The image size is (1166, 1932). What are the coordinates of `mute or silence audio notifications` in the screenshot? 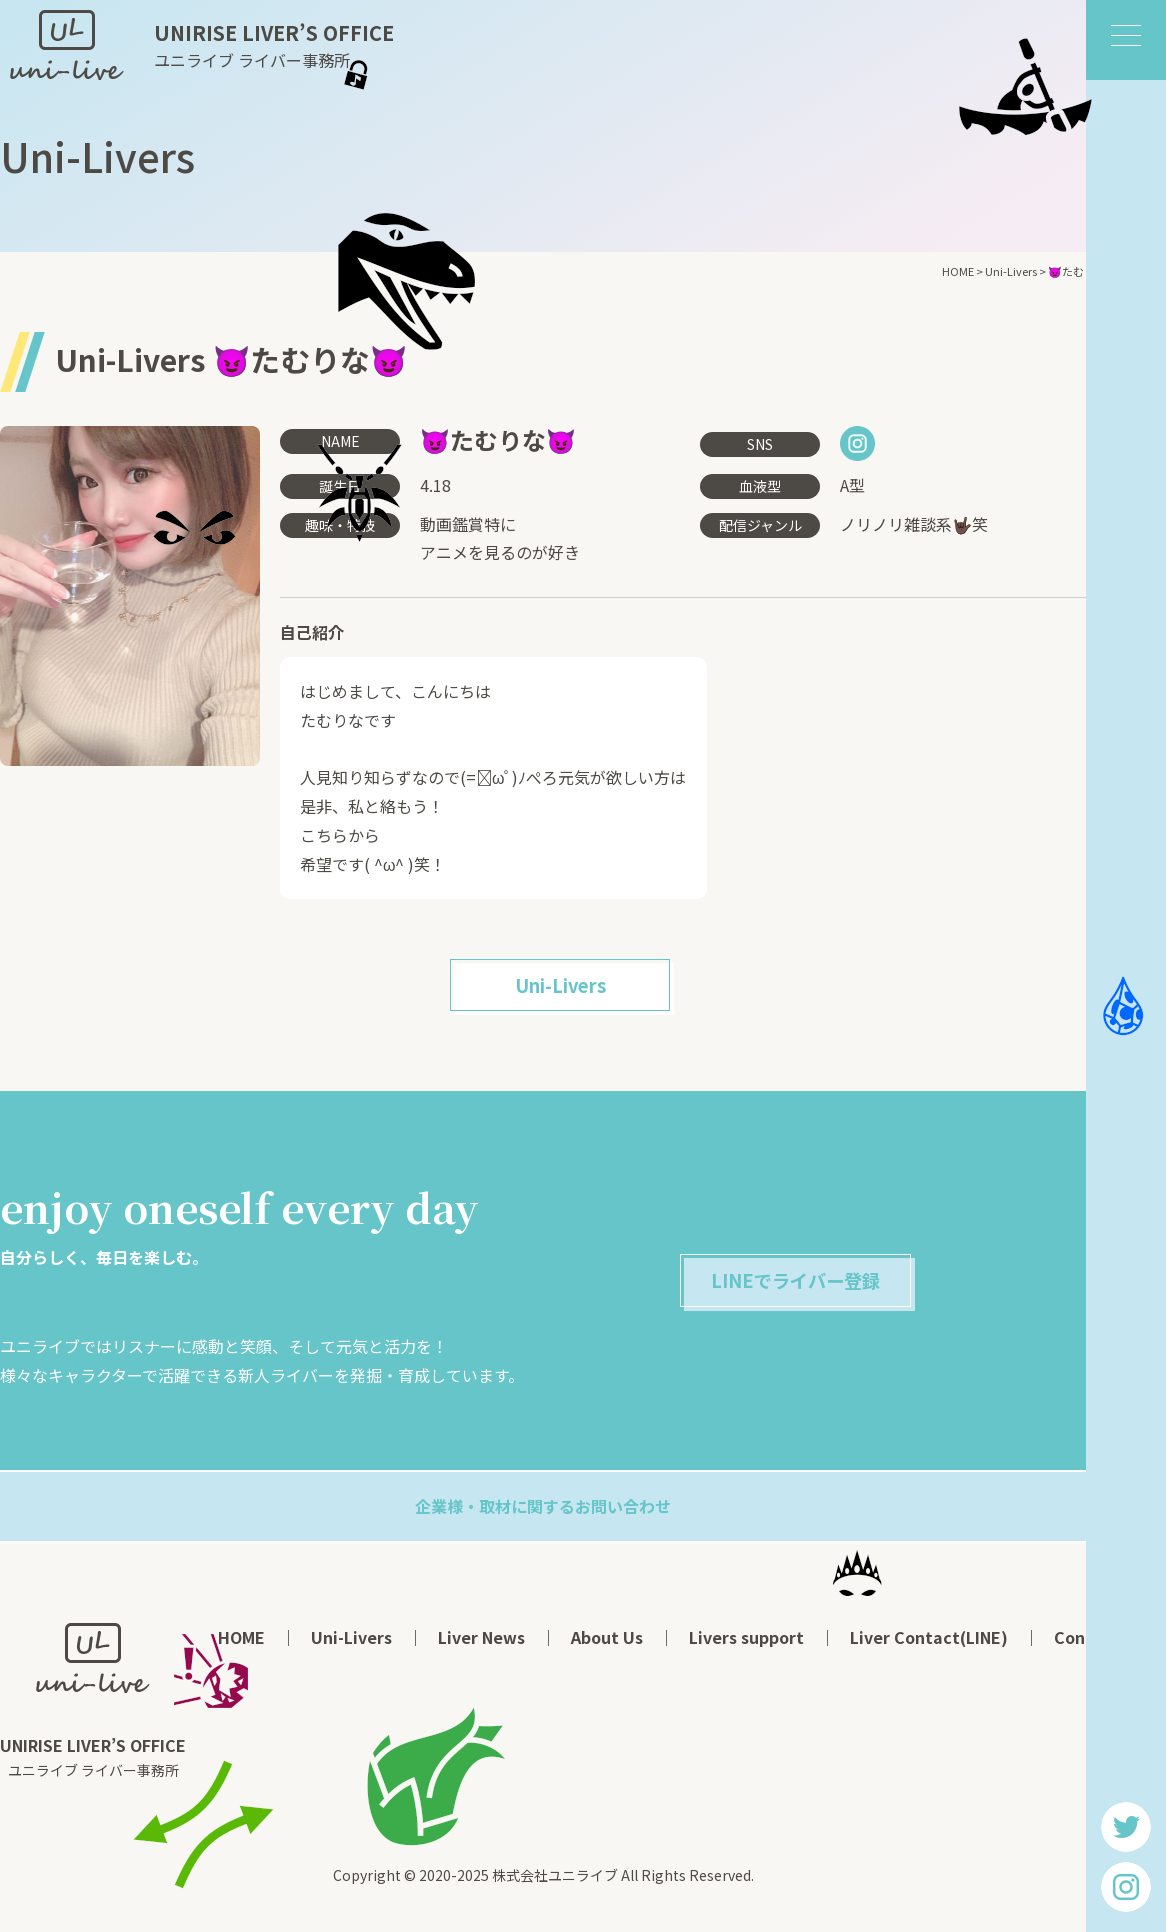 It's located at (356, 75).